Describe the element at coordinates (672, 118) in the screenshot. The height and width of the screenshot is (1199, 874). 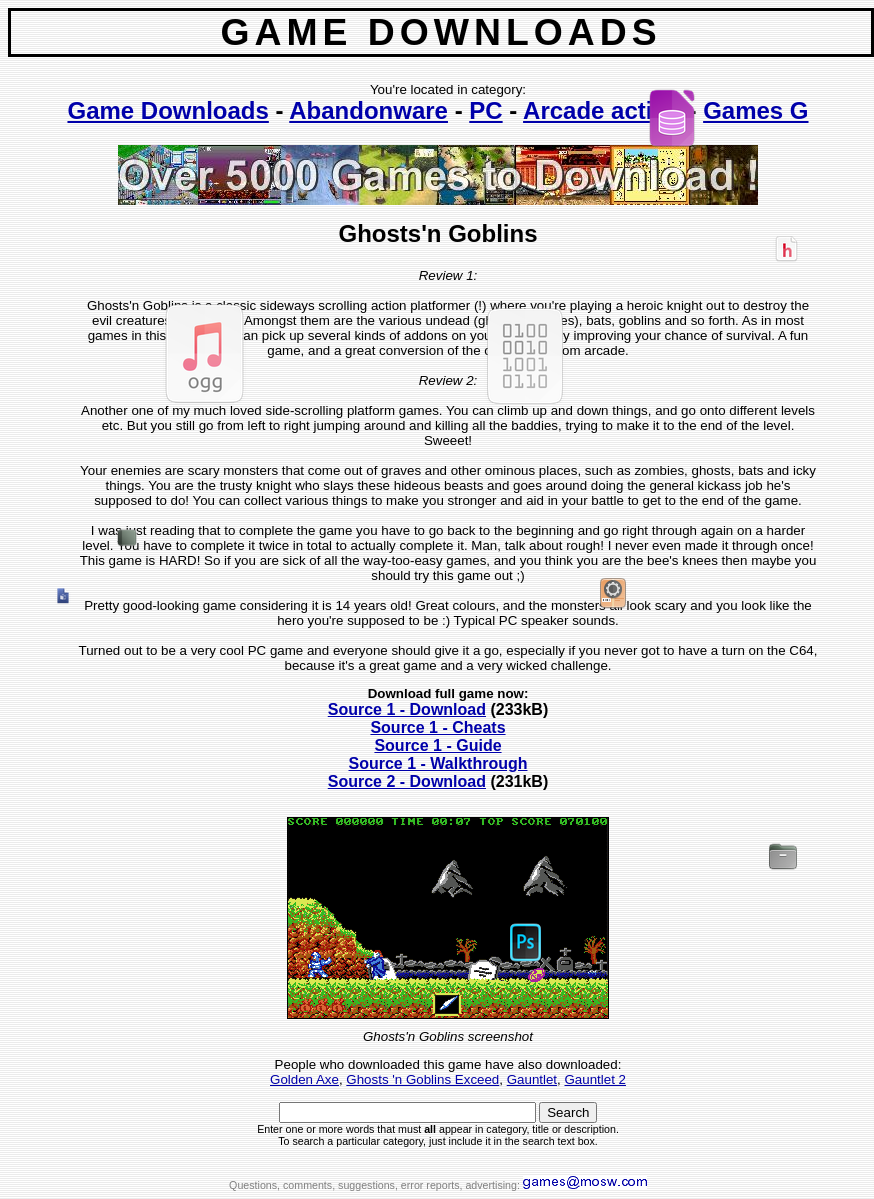
I see `open libreoffice base database application` at that location.